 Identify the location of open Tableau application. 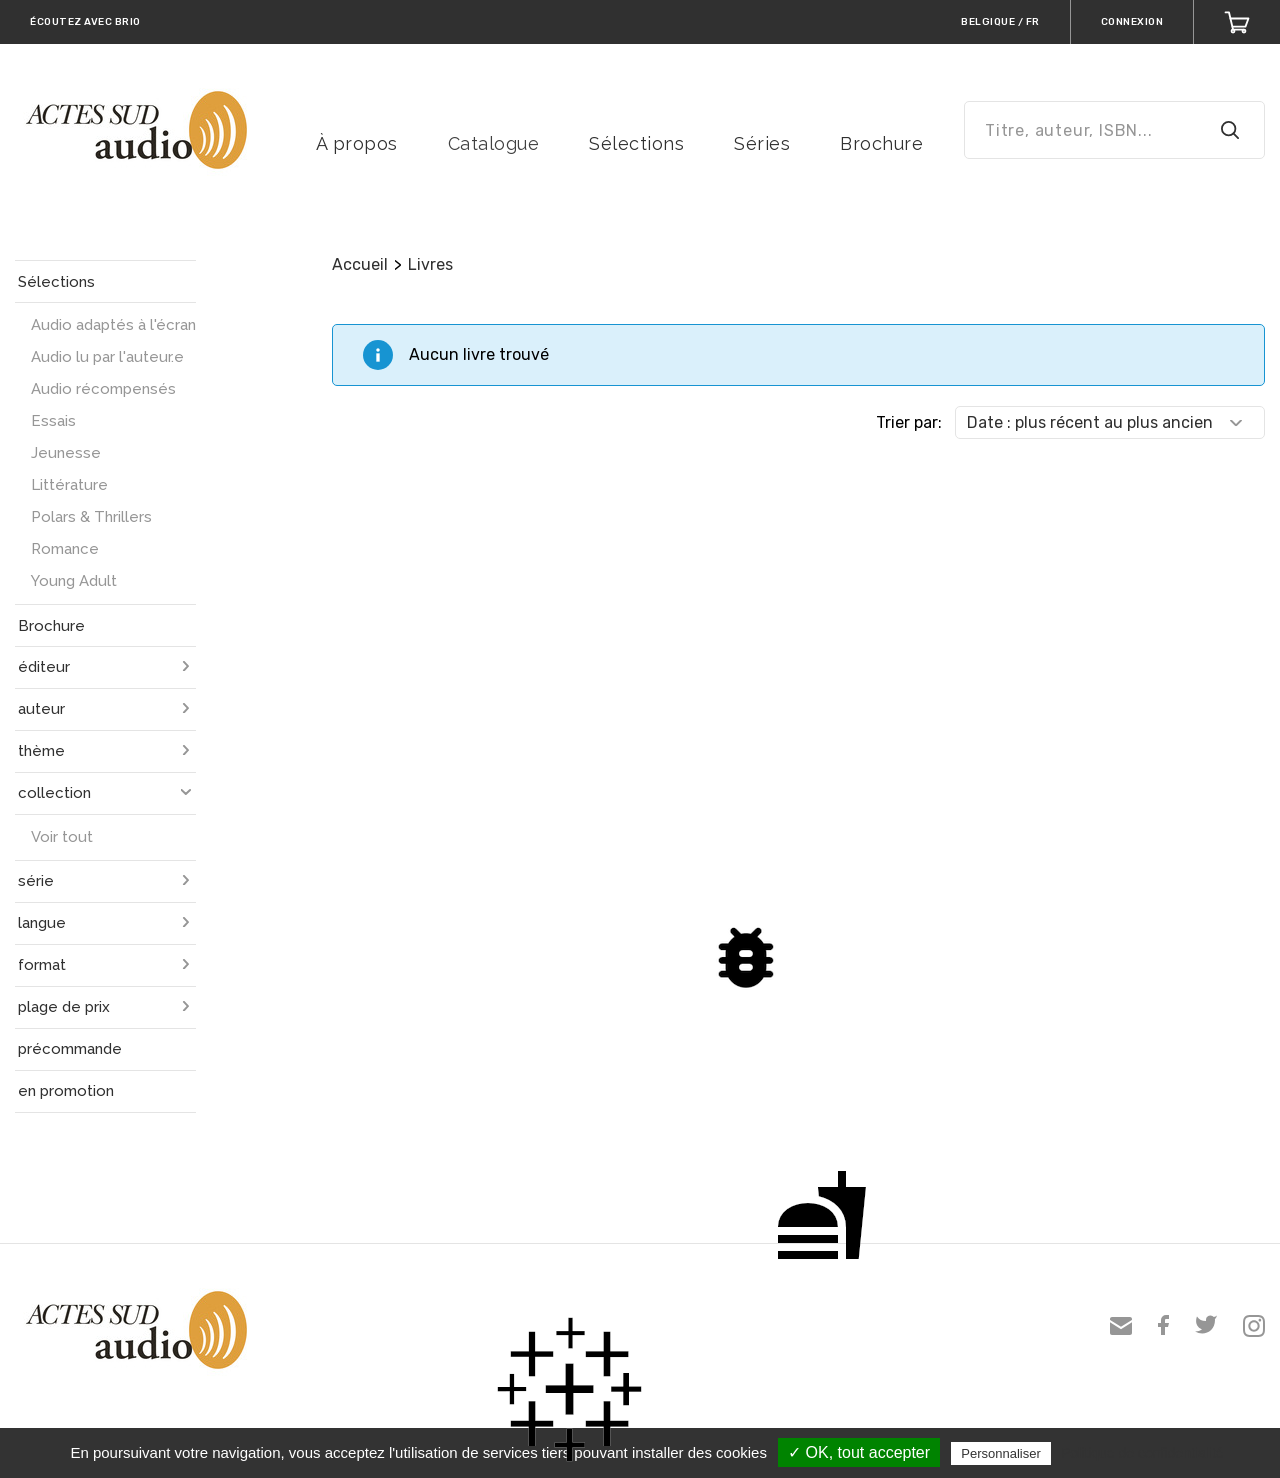
(569, 1389).